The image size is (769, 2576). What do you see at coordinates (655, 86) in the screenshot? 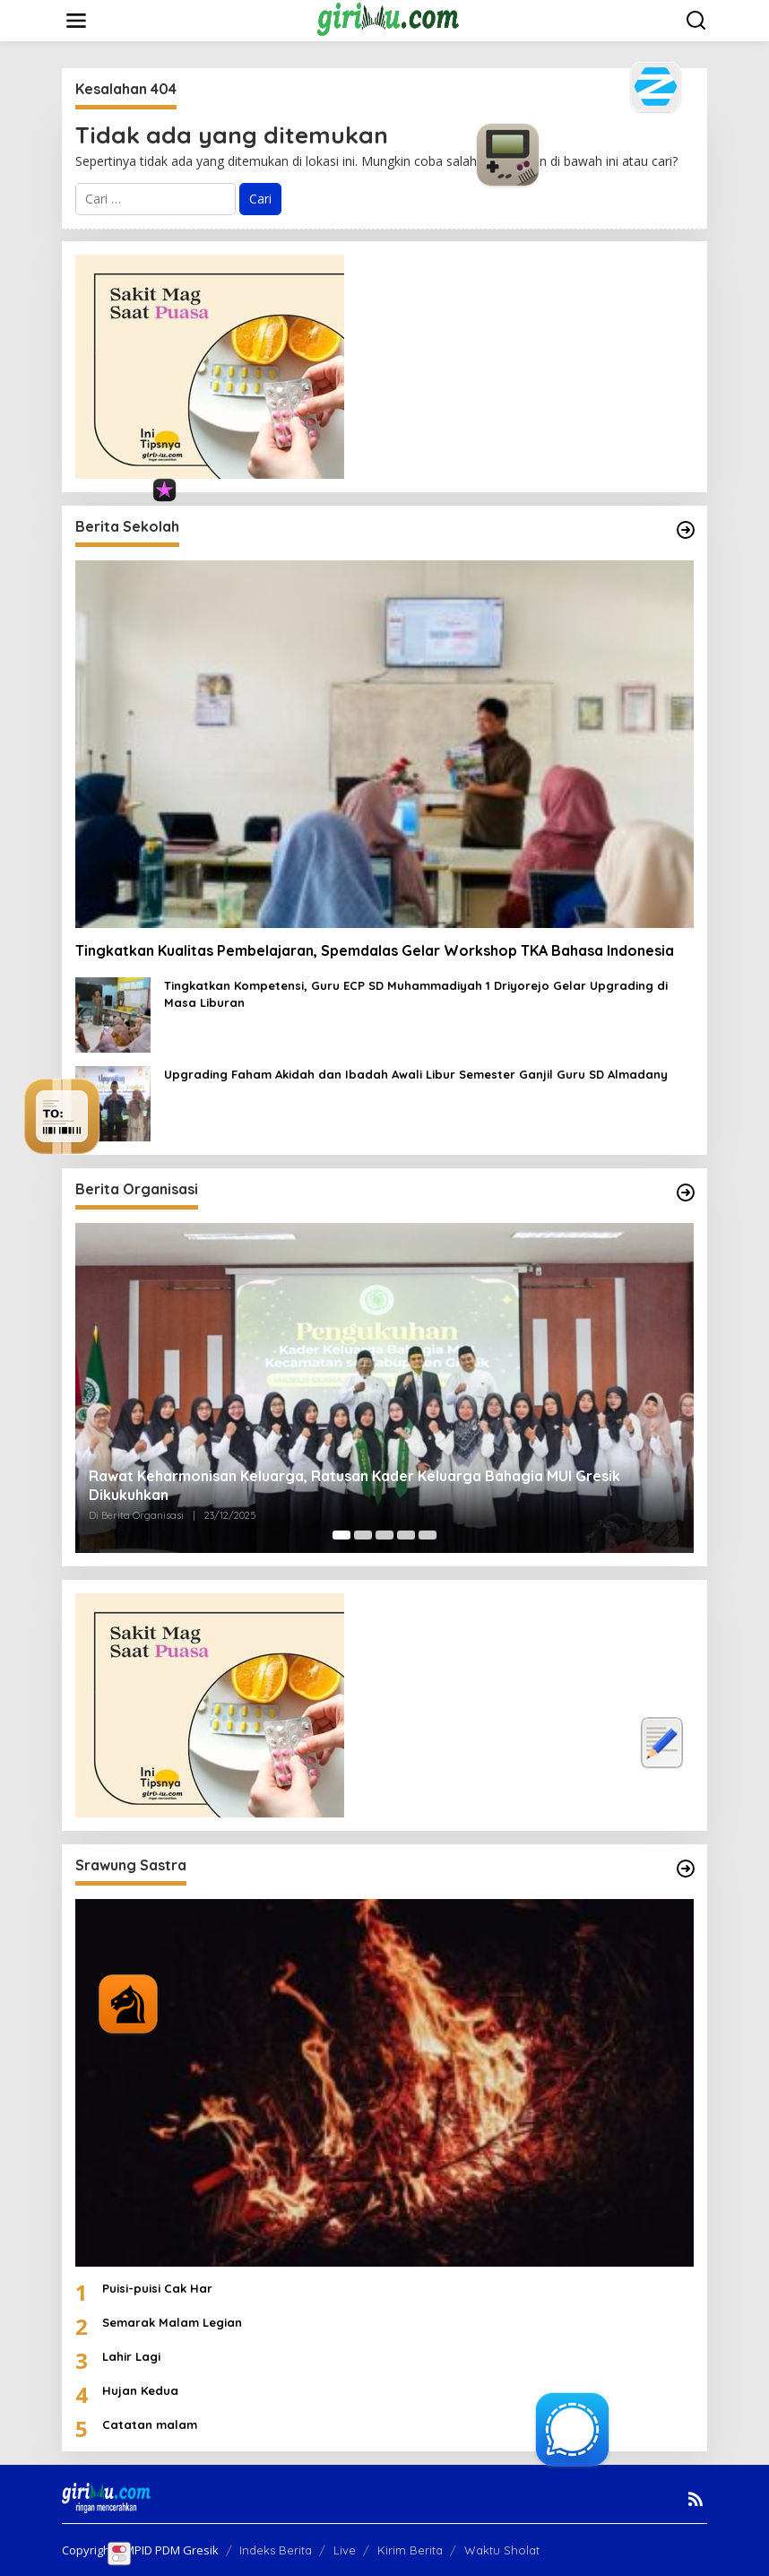
I see `open zorin os system settings or app launcher` at bounding box center [655, 86].